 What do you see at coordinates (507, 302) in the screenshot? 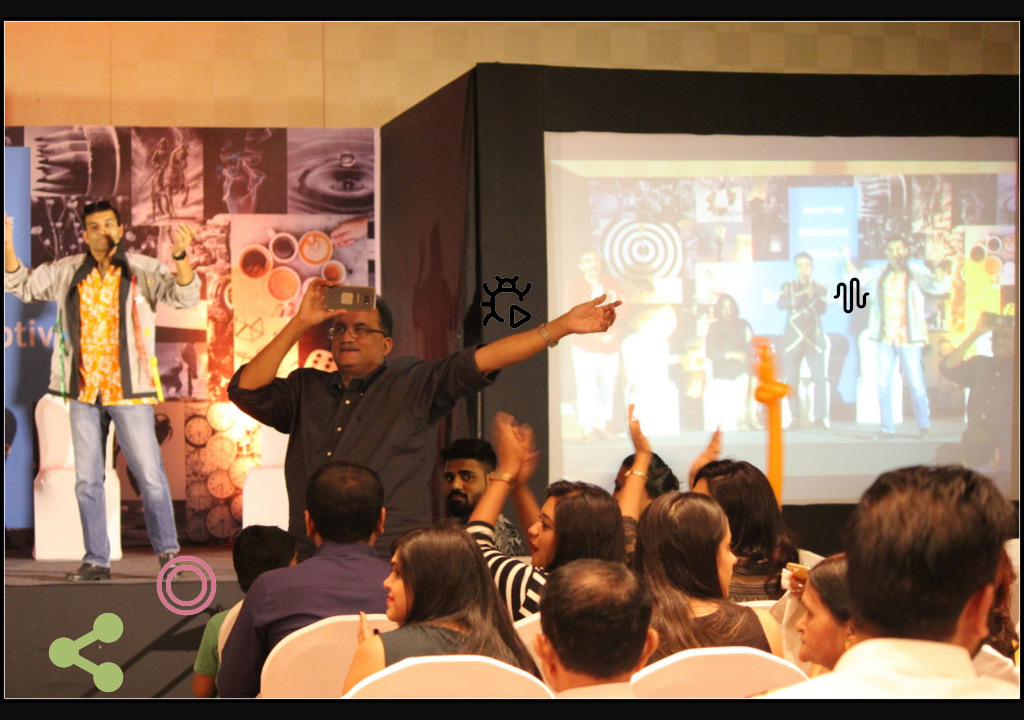
I see `start debugging session` at bounding box center [507, 302].